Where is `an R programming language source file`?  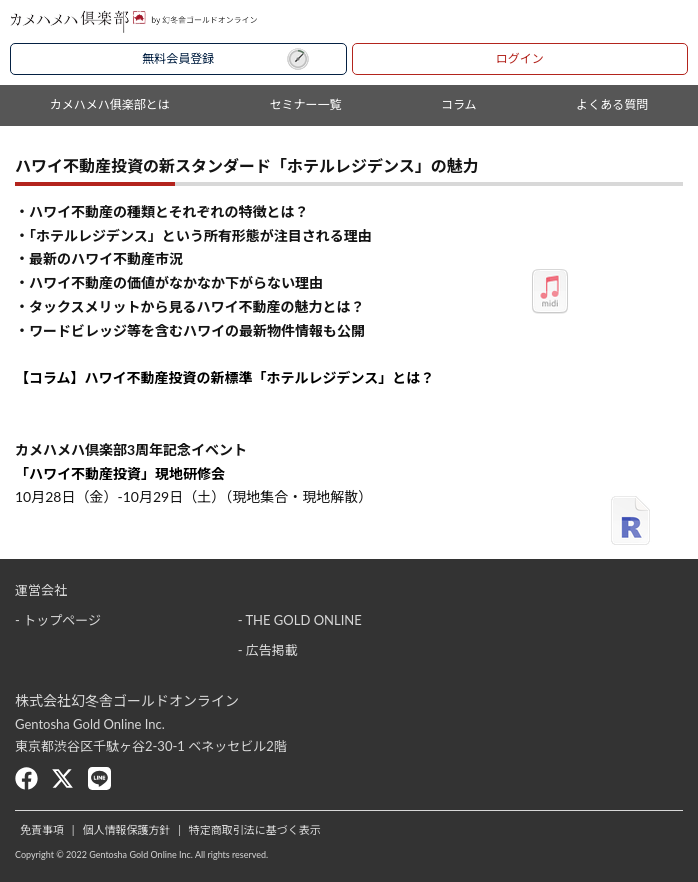
an R programming language source file is located at coordinates (630, 520).